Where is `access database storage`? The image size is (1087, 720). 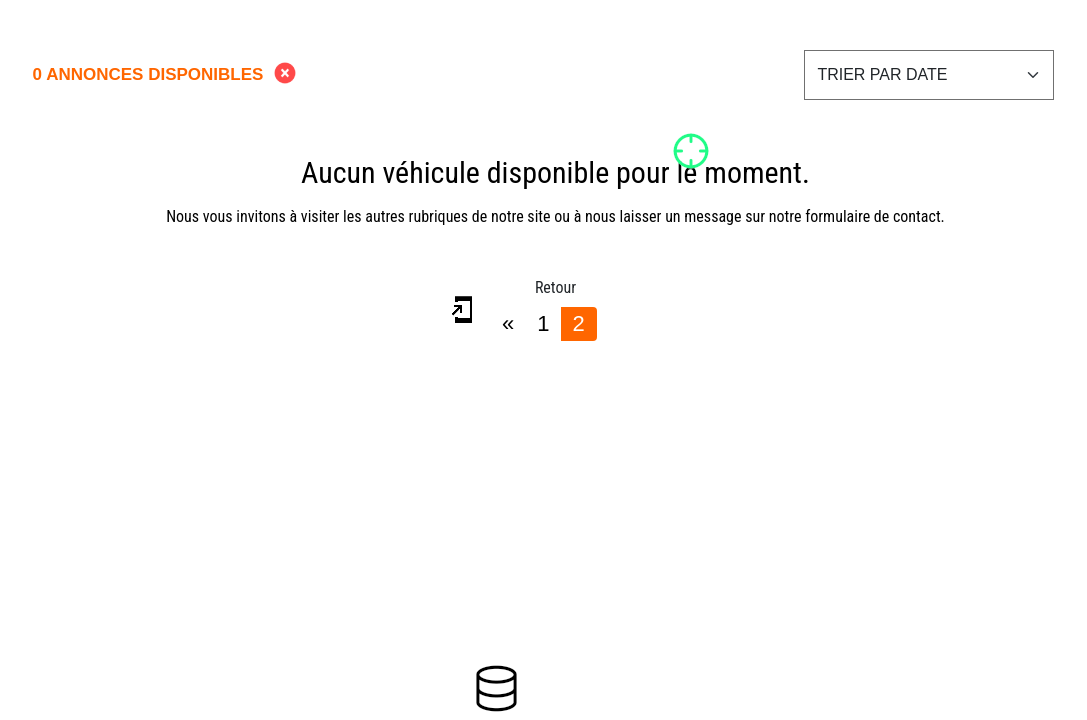
access database storage is located at coordinates (496, 688).